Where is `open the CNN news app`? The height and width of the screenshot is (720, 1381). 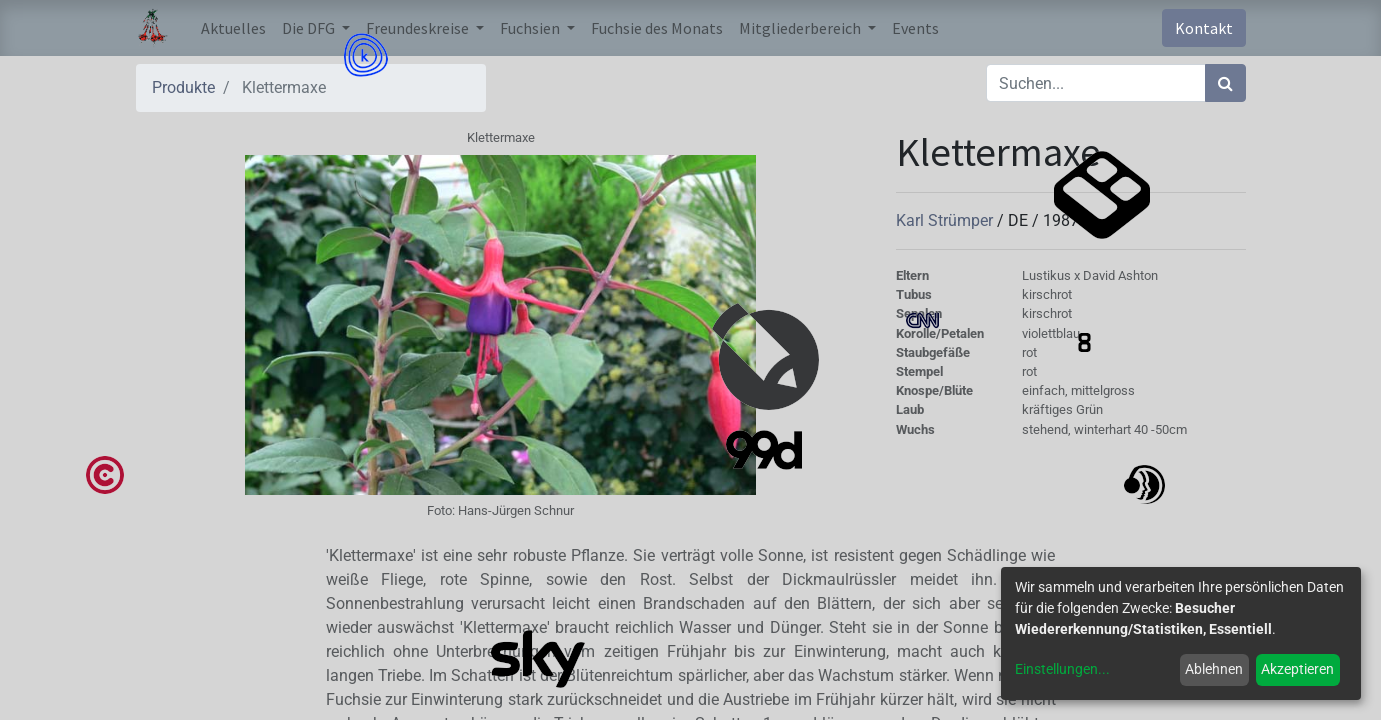 open the CNN news app is located at coordinates (922, 320).